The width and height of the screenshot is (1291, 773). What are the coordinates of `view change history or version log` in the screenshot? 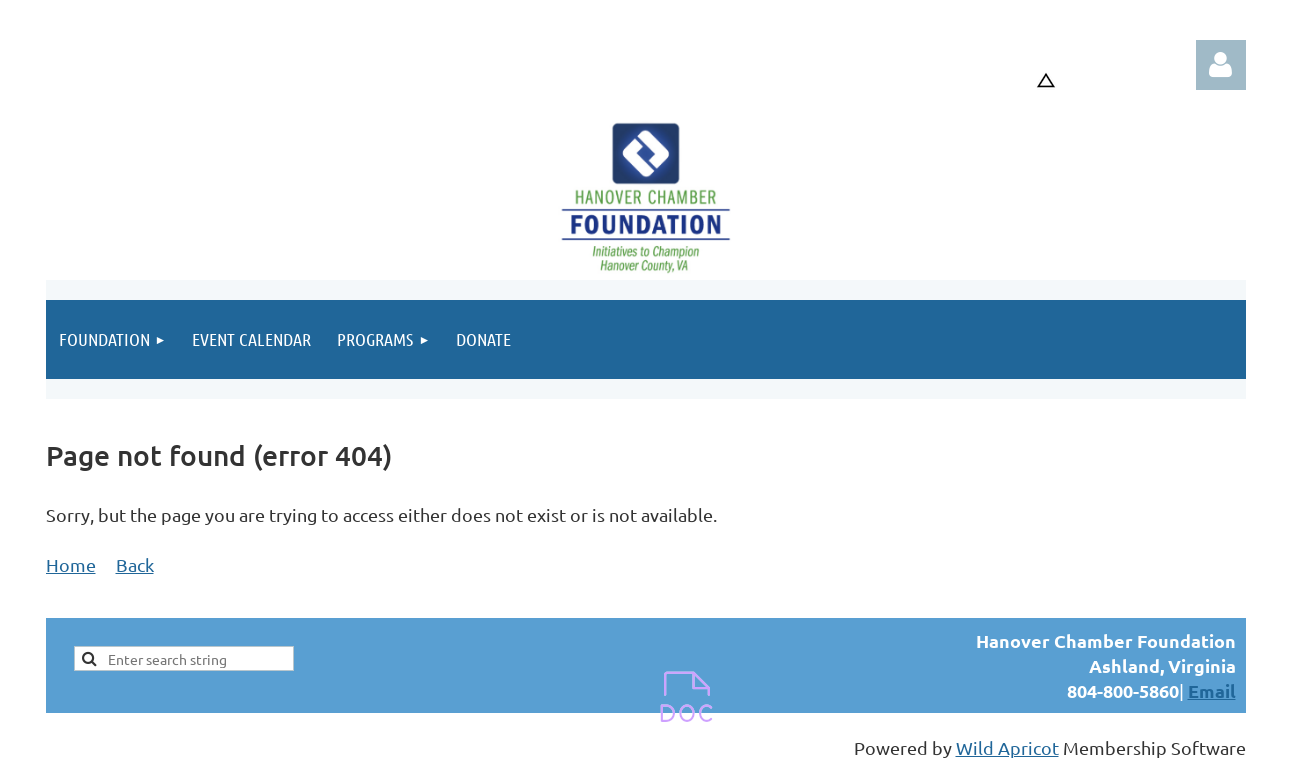 It's located at (1046, 80).